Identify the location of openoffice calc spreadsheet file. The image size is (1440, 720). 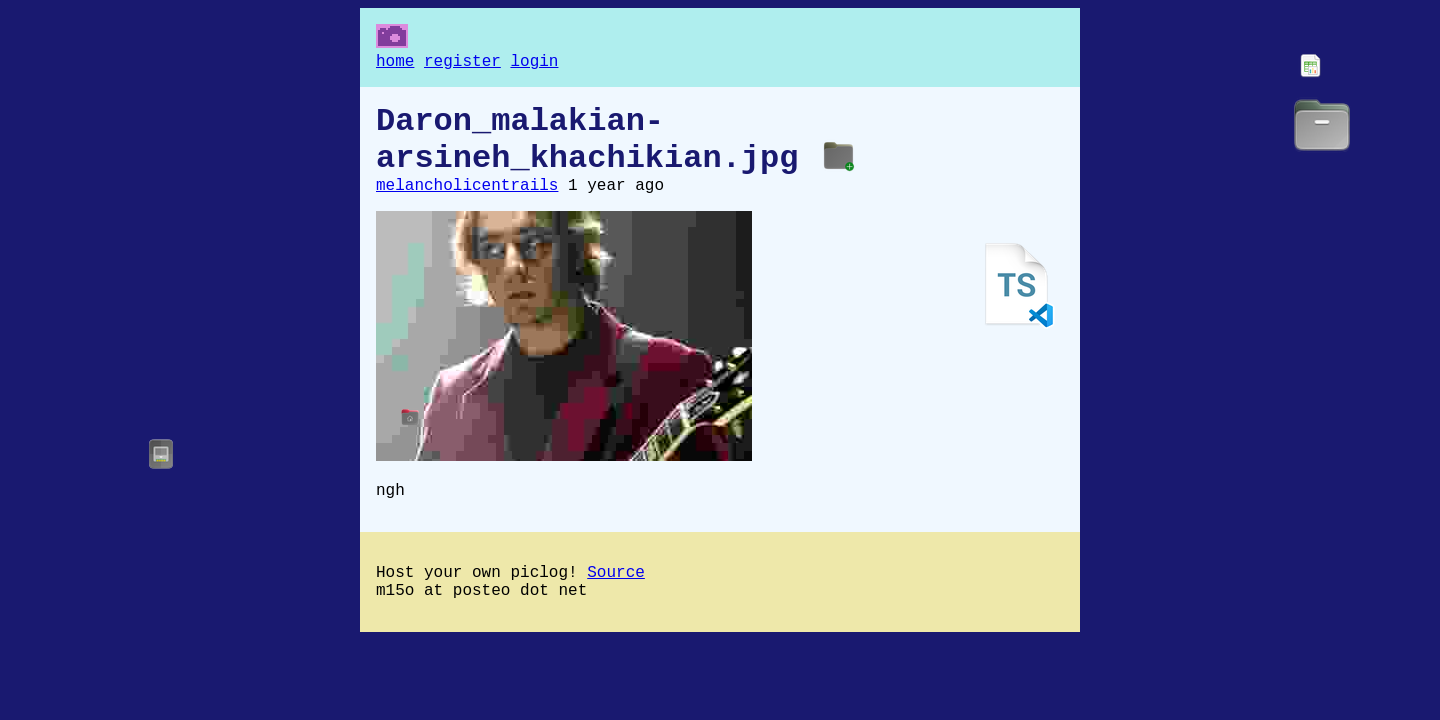
(1310, 65).